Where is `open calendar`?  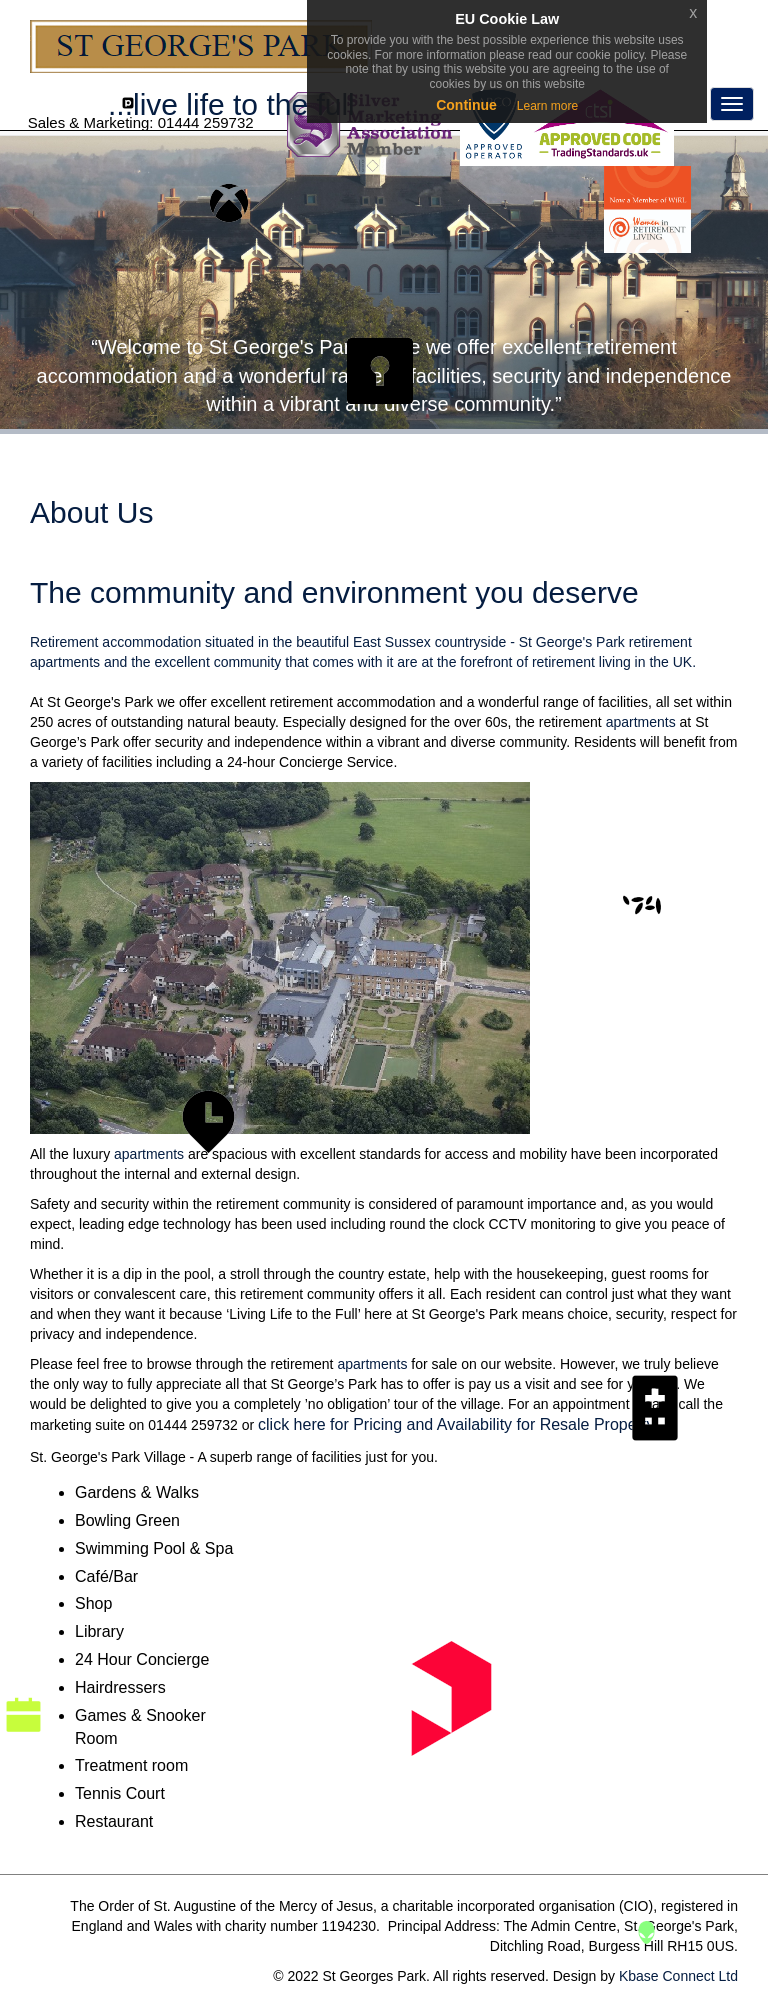 open calendar is located at coordinates (23, 1716).